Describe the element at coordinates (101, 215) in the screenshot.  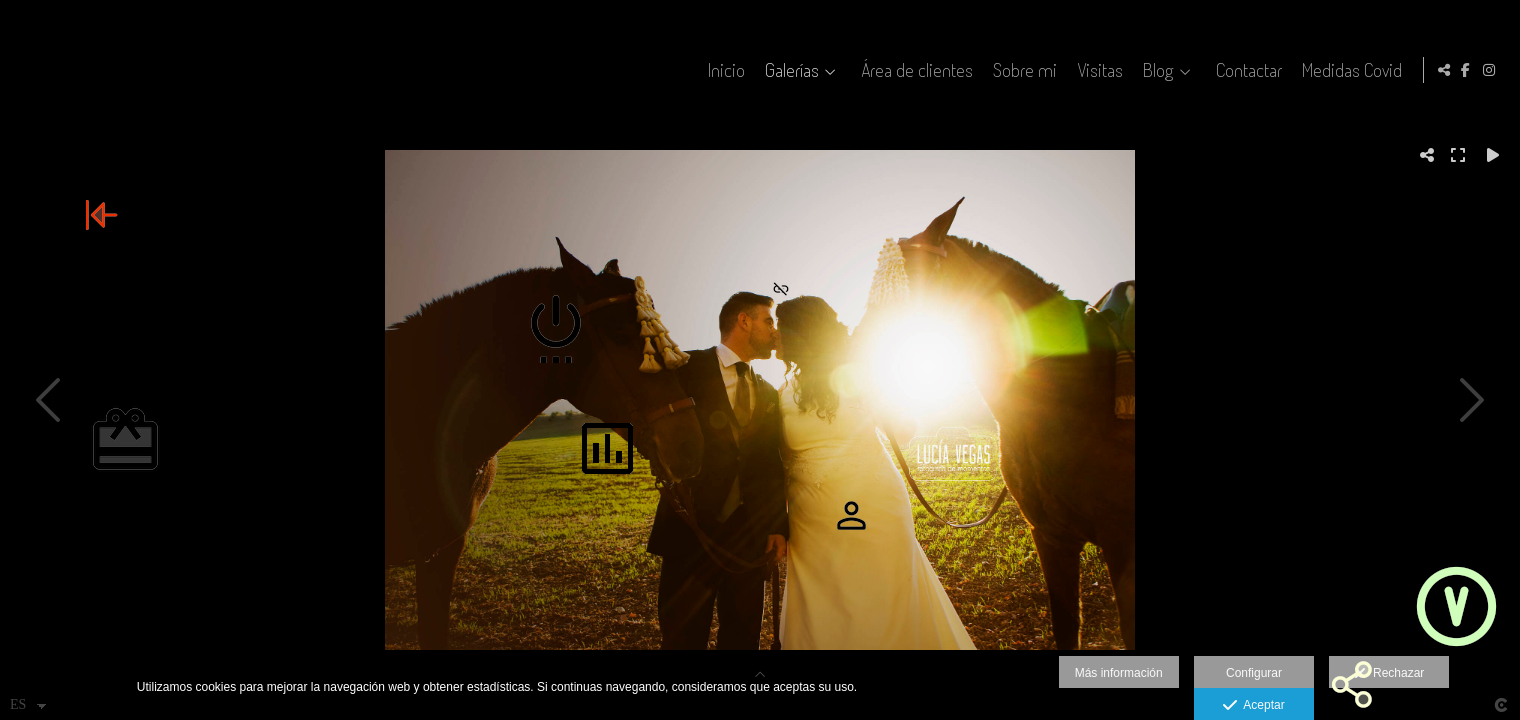
I see `go back to the beginning` at that location.